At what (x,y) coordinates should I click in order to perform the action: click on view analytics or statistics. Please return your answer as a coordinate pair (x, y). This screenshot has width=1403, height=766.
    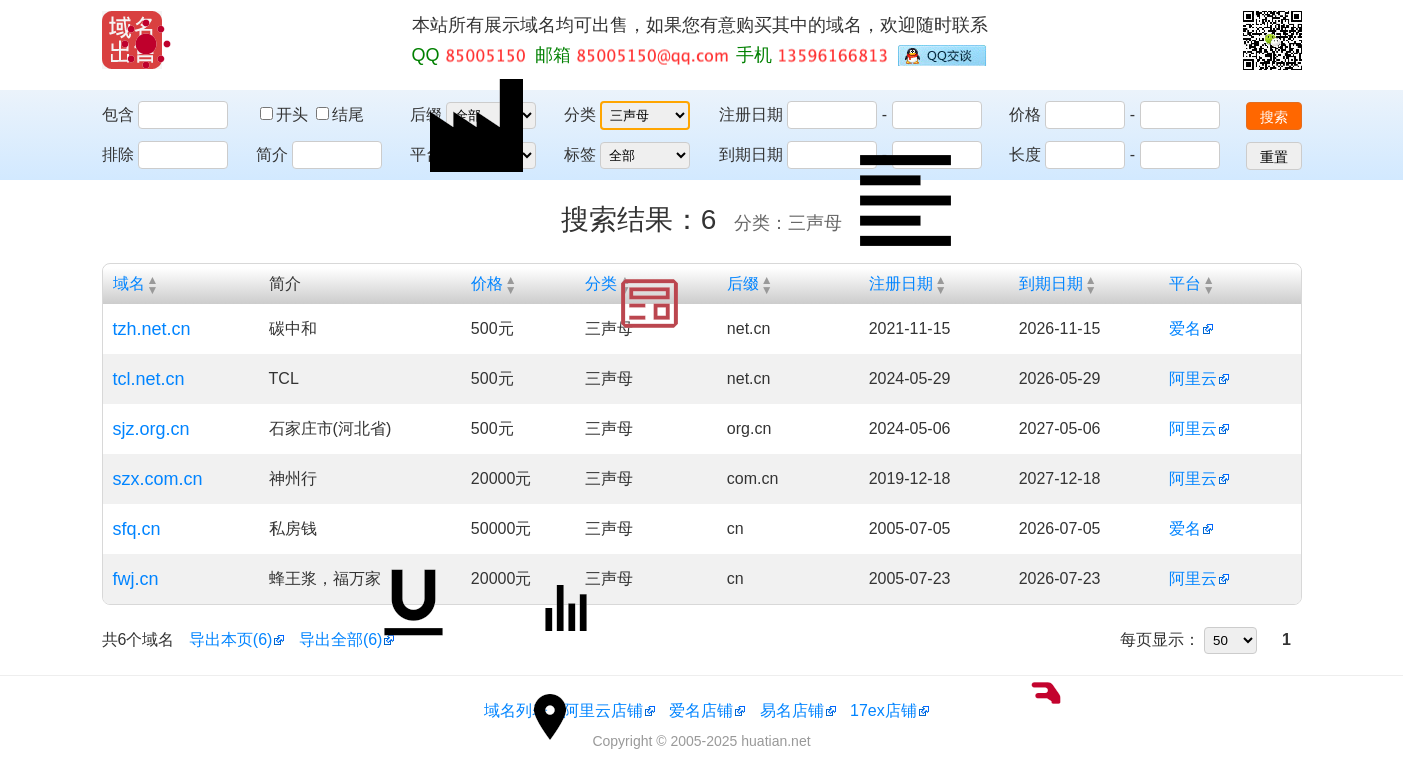
    Looking at the image, I should click on (566, 608).